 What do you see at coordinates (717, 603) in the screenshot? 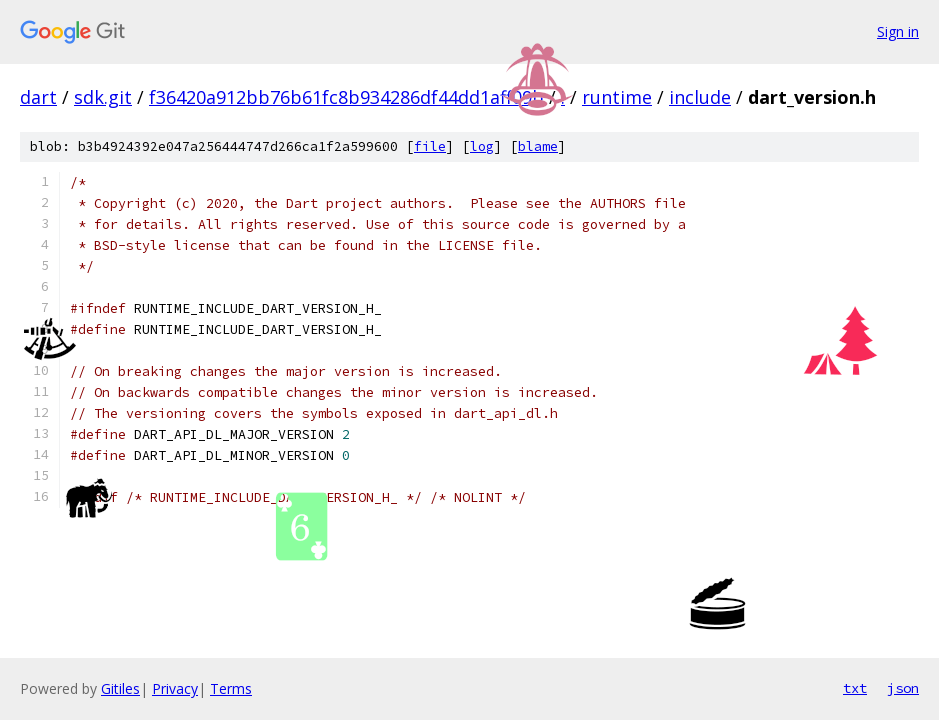
I see `opened canned food item` at bounding box center [717, 603].